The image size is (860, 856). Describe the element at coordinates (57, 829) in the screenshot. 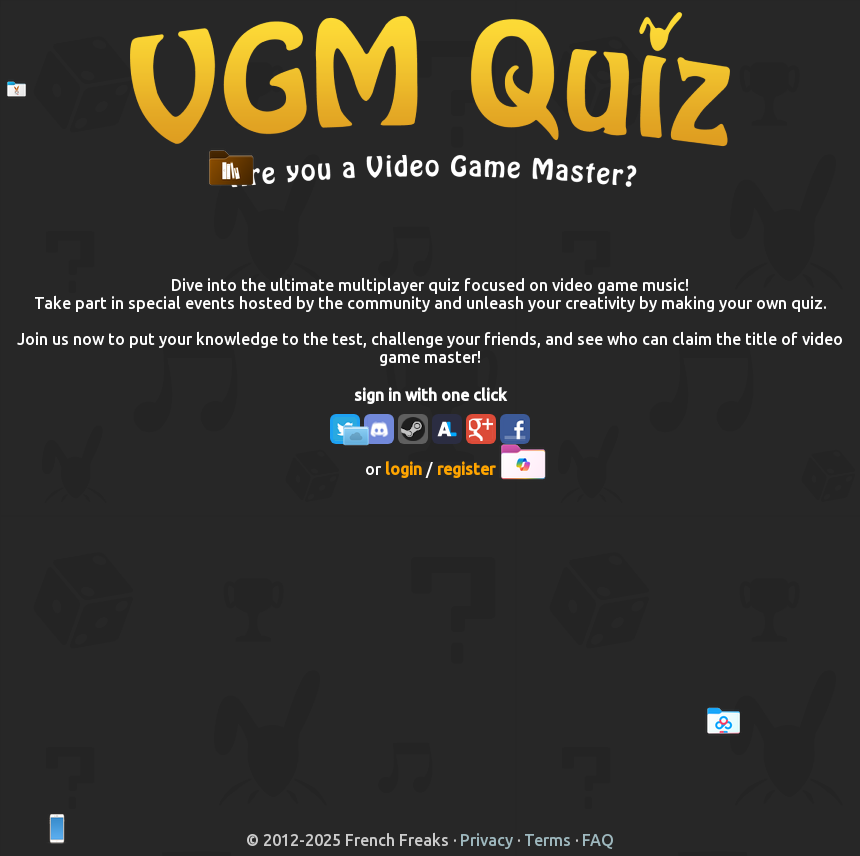

I see `indicates a connected iPhone device` at that location.